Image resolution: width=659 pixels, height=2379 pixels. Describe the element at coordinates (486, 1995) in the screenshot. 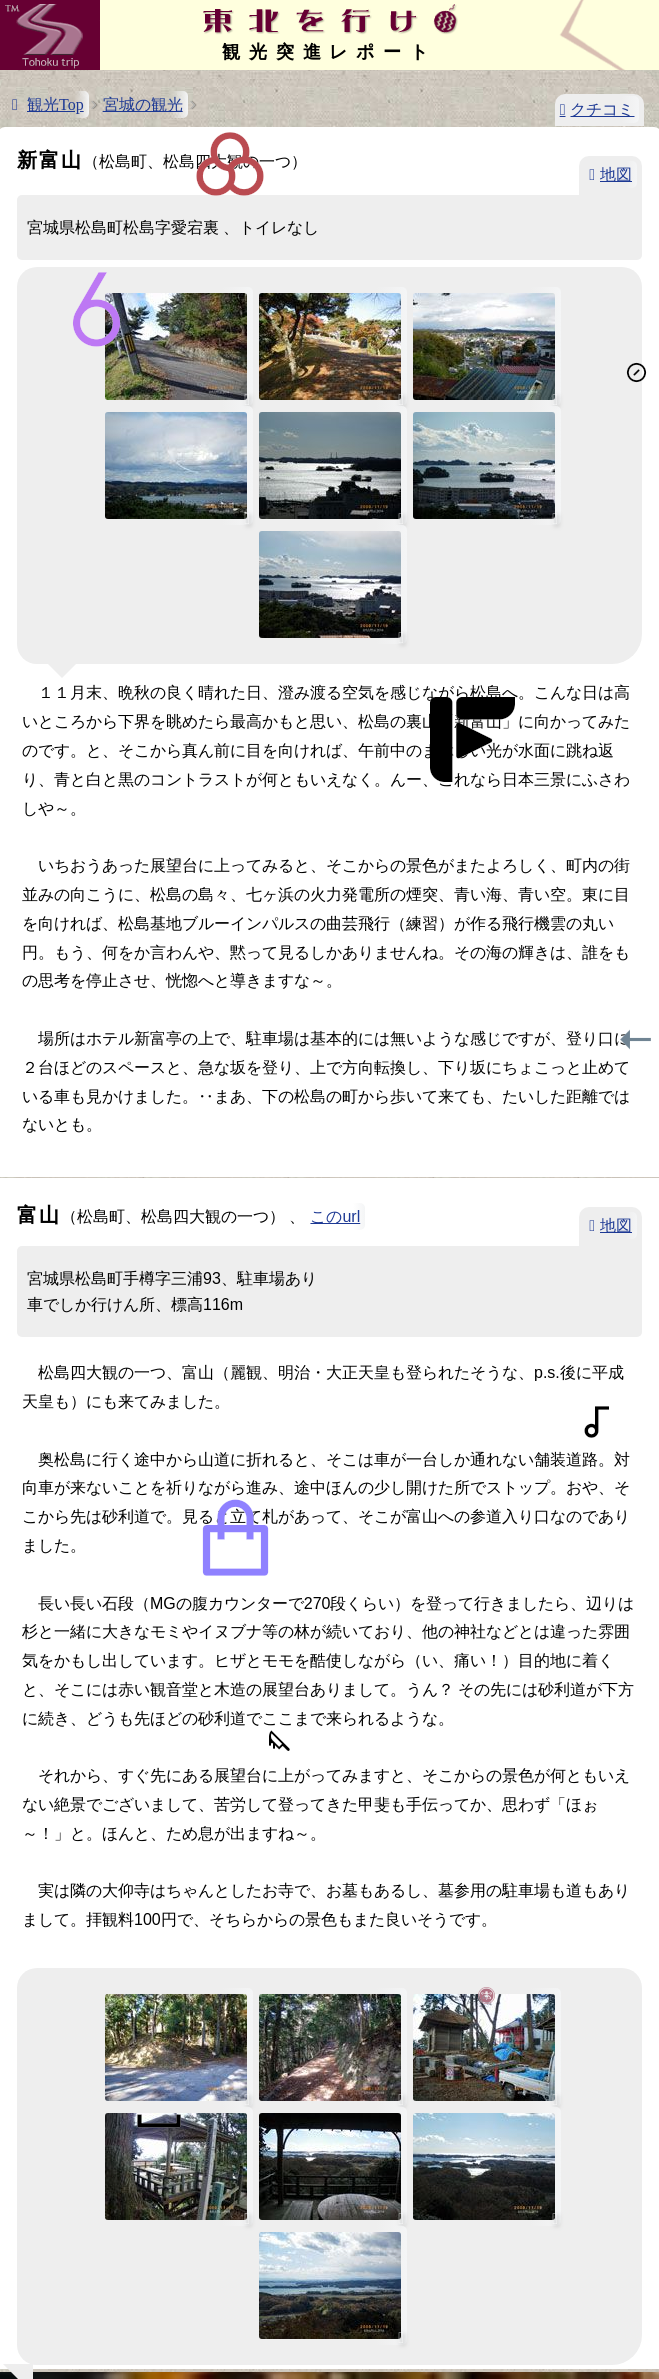

I see `HiveMQ brand logo` at that location.